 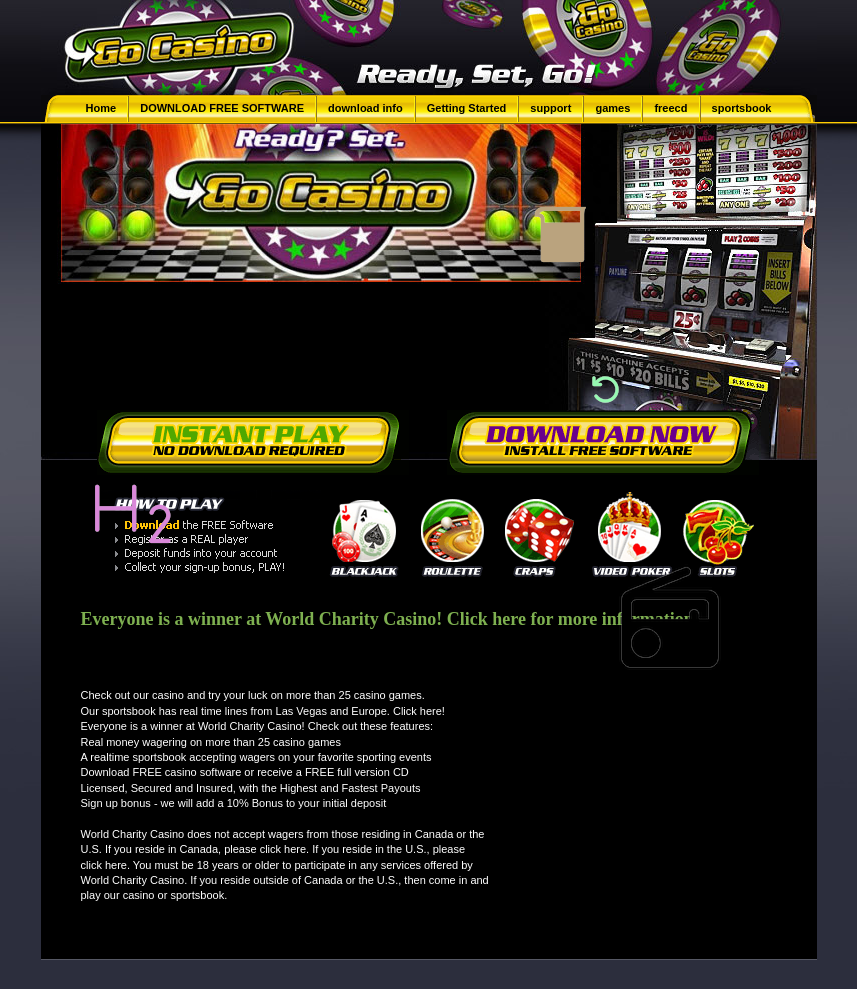 What do you see at coordinates (670, 619) in the screenshot?
I see `open radio or audio streaming` at bounding box center [670, 619].